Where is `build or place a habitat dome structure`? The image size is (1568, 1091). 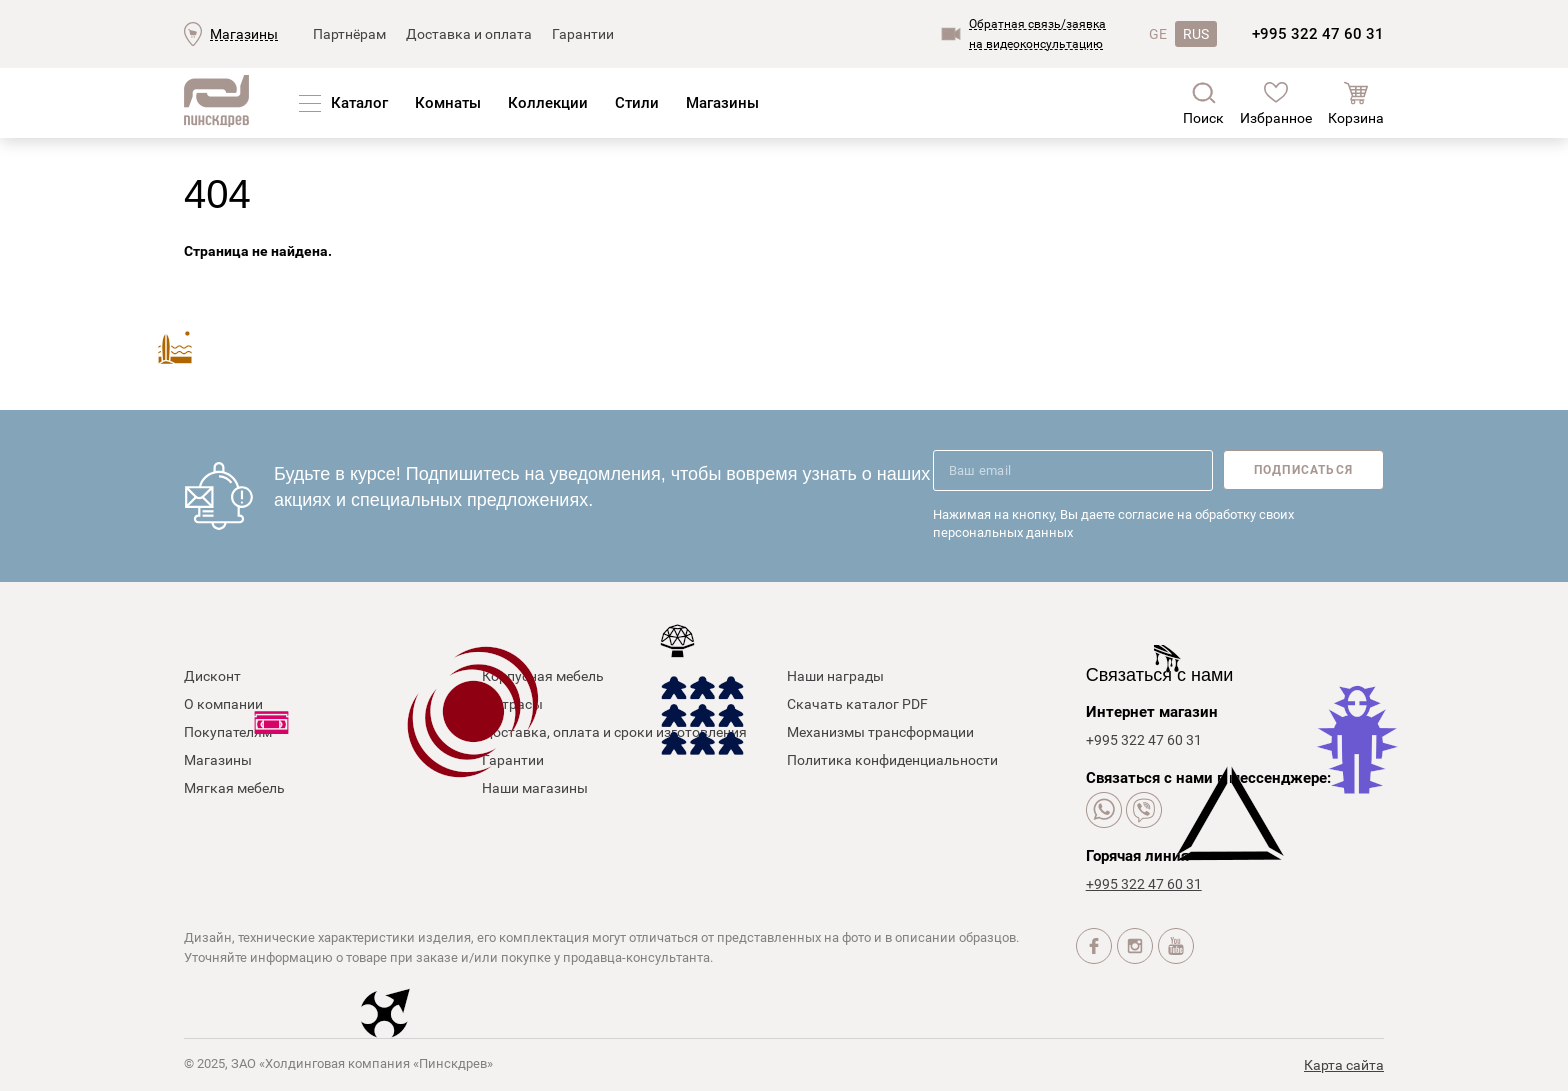 build or place a habitat dome structure is located at coordinates (677, 640).